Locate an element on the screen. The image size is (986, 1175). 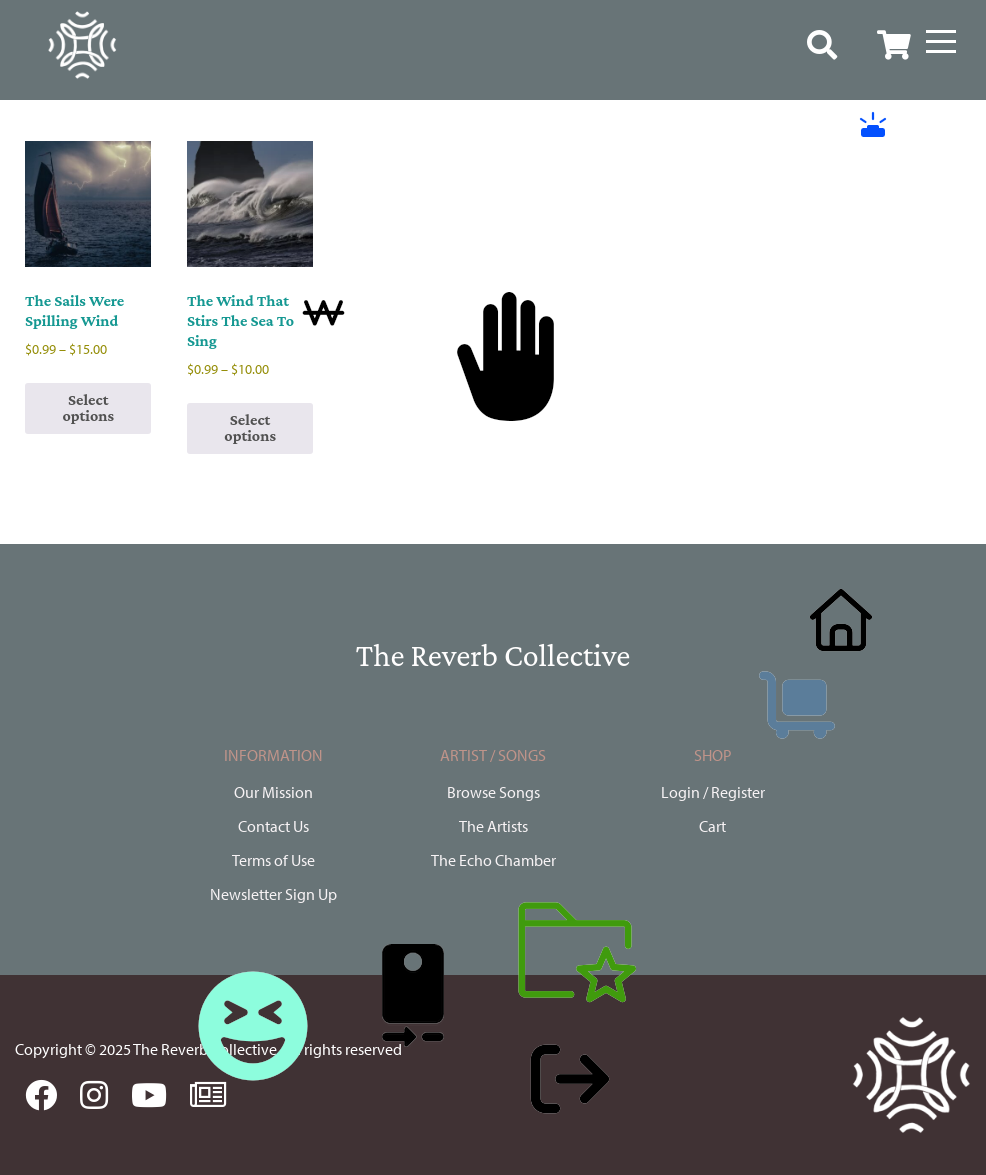
stop or halt an action is located at coordinates (505, 356).